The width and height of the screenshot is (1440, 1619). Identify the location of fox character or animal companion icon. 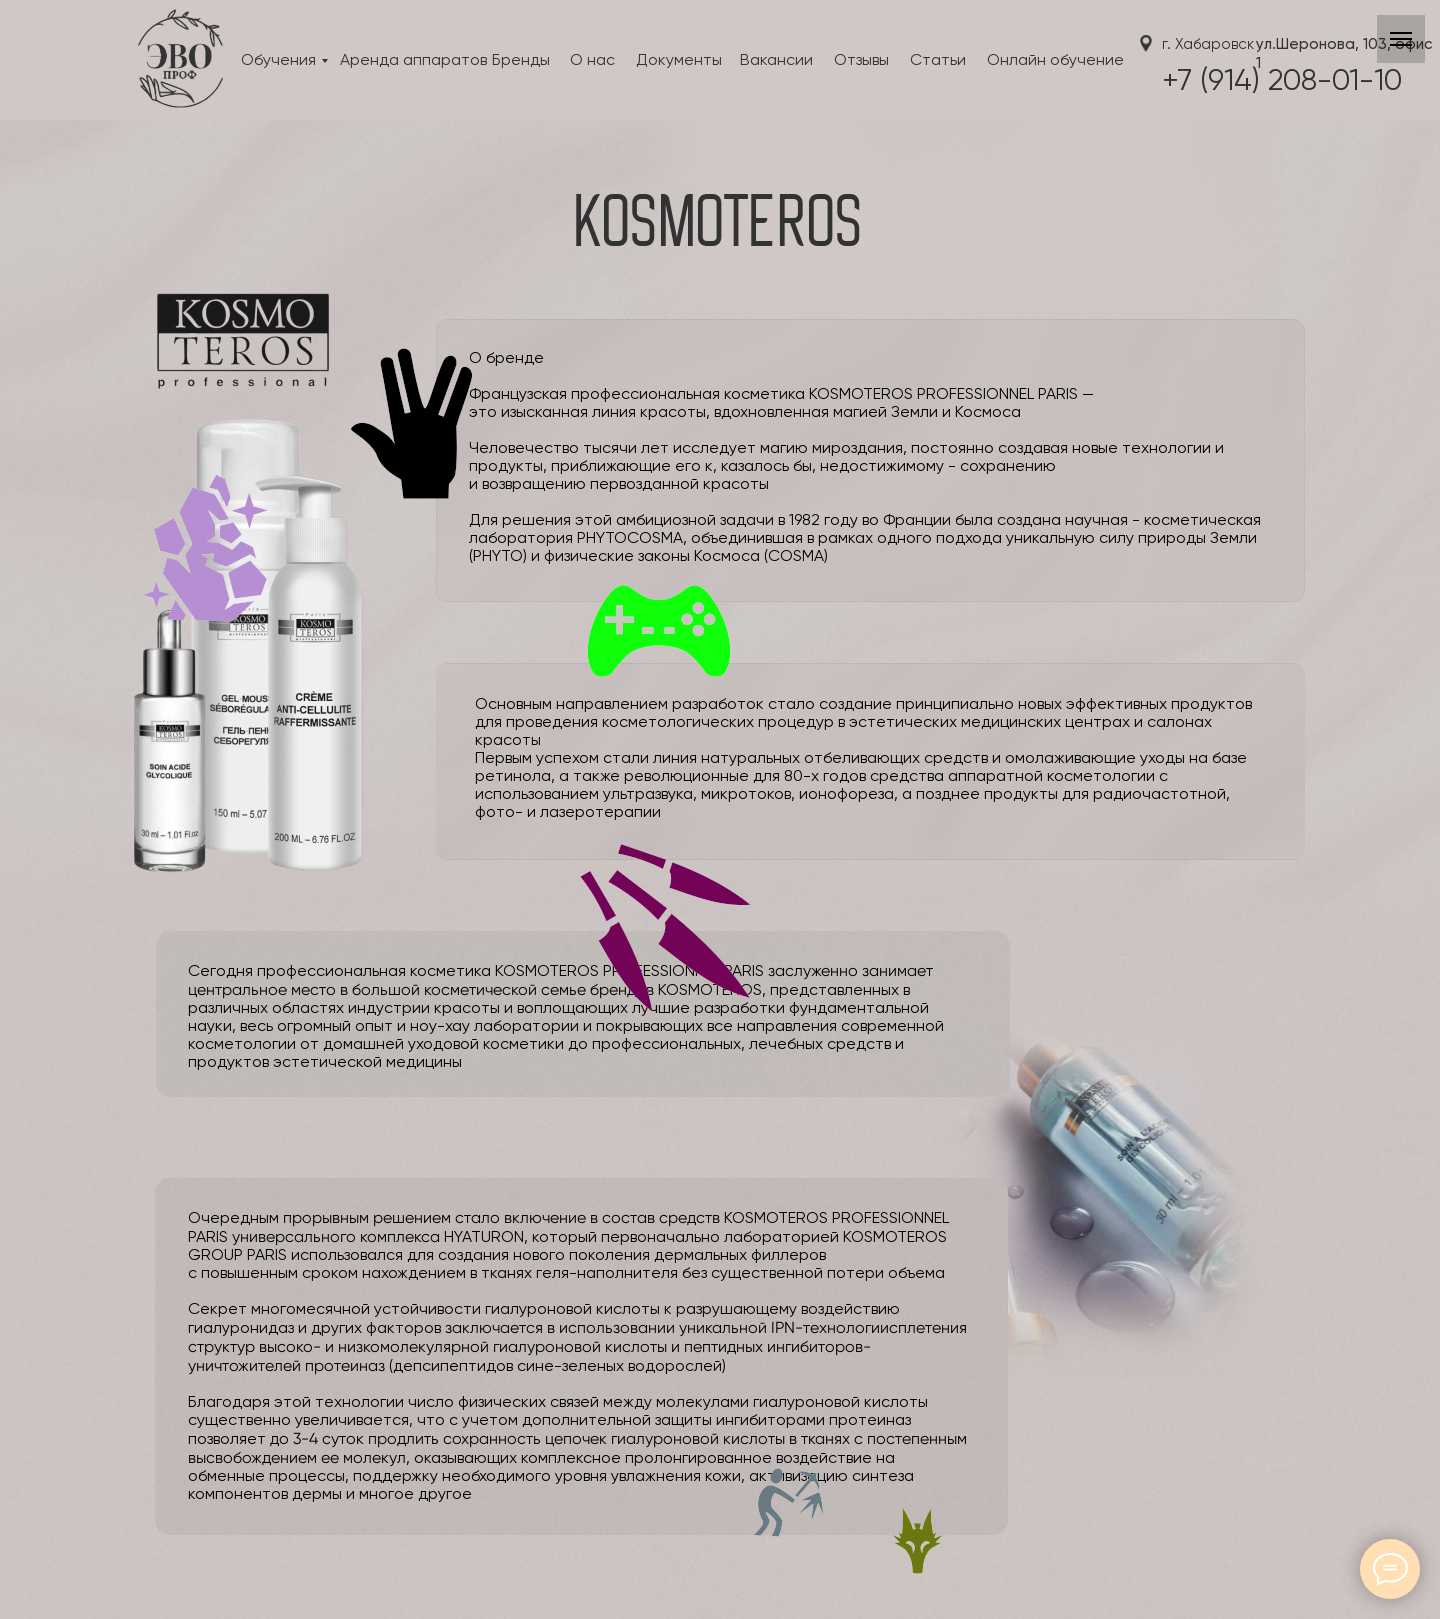
(918, 1540).